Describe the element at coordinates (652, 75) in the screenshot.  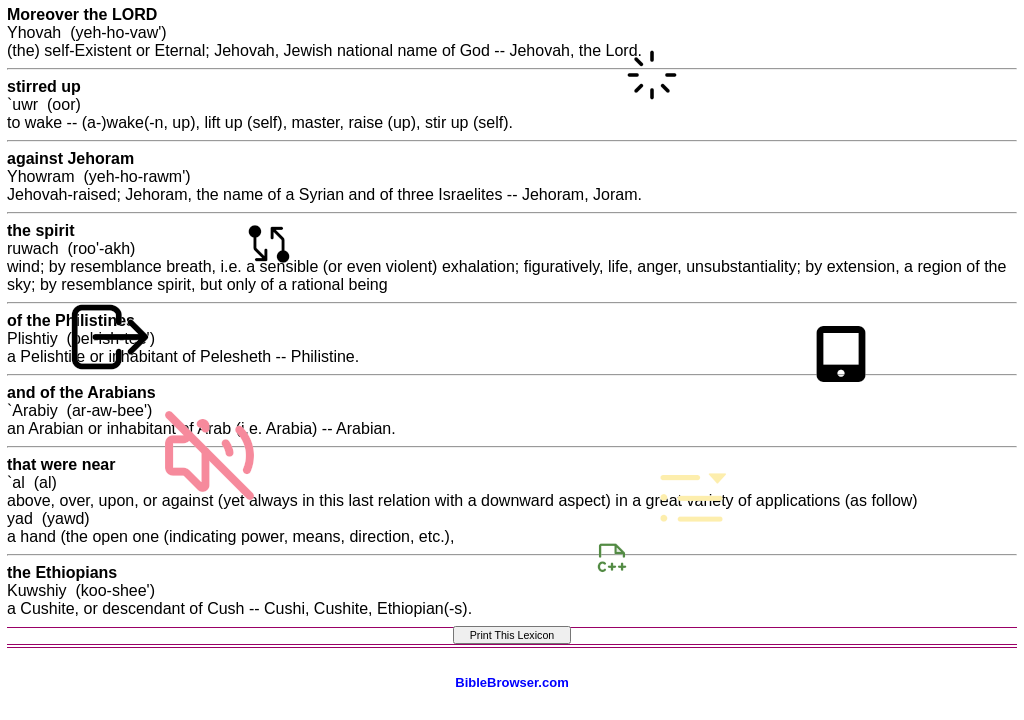
I see `loading content in progress` at that location.